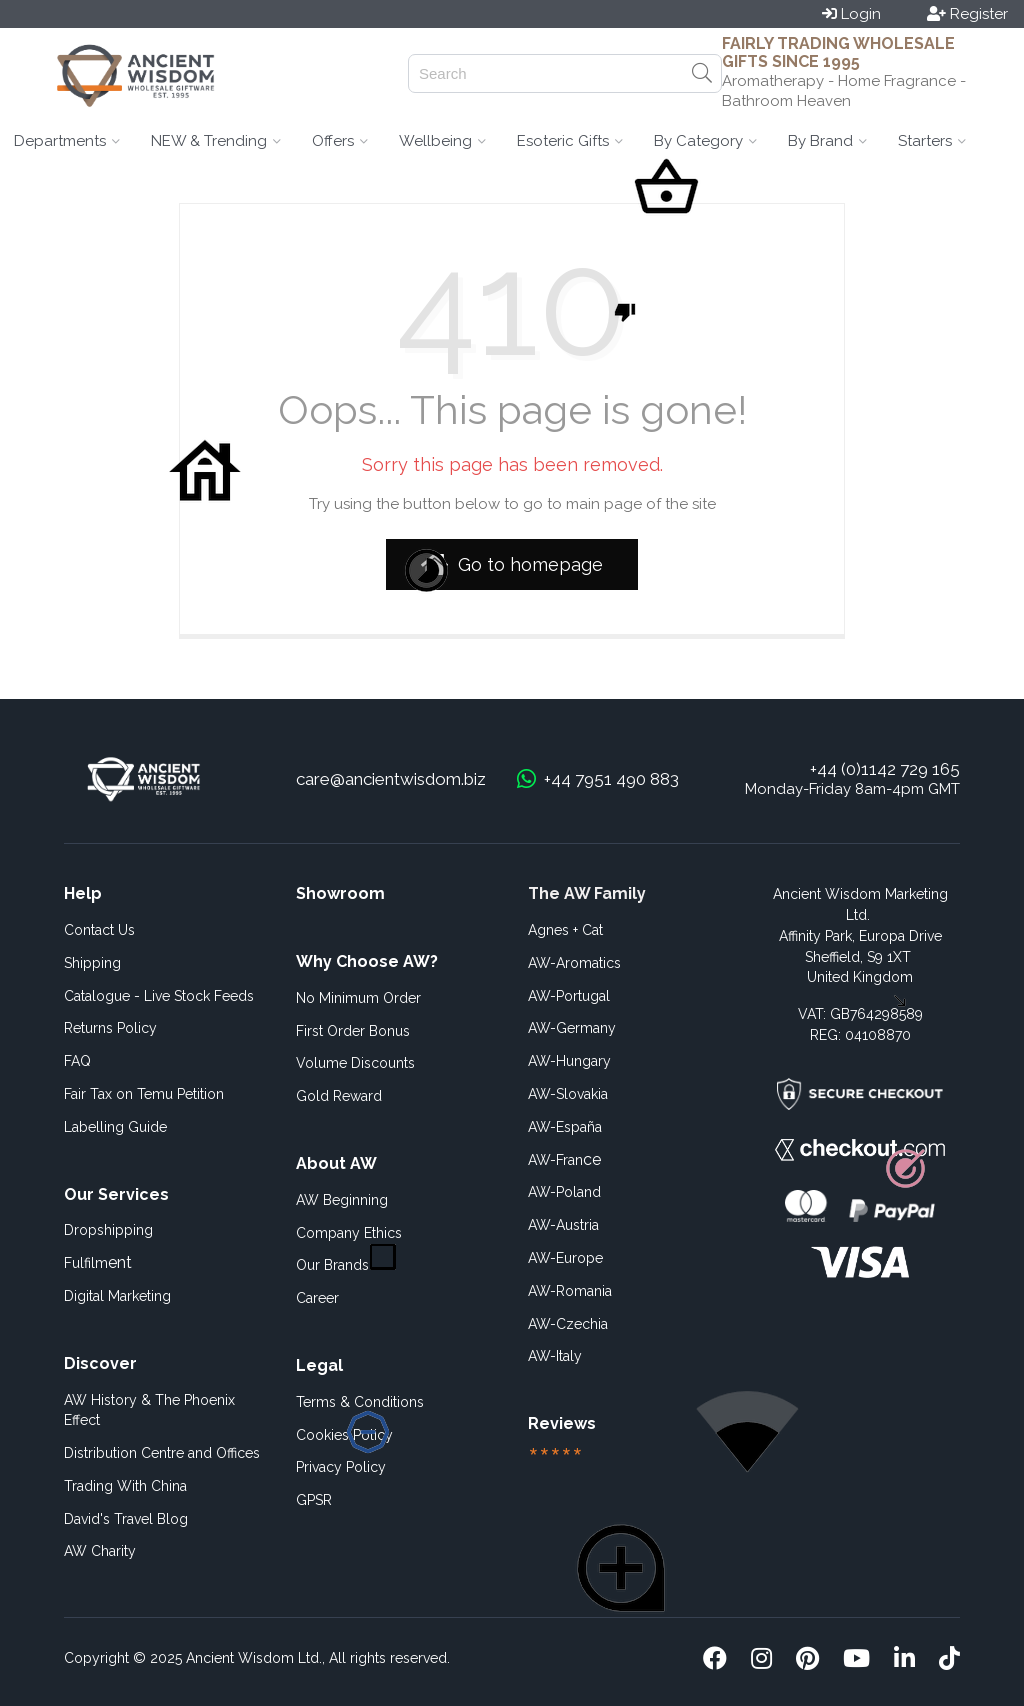 Image resolution: width=1024 pixels, height=1706 pixels. I want to click on go to home screen, so click(205, 472).